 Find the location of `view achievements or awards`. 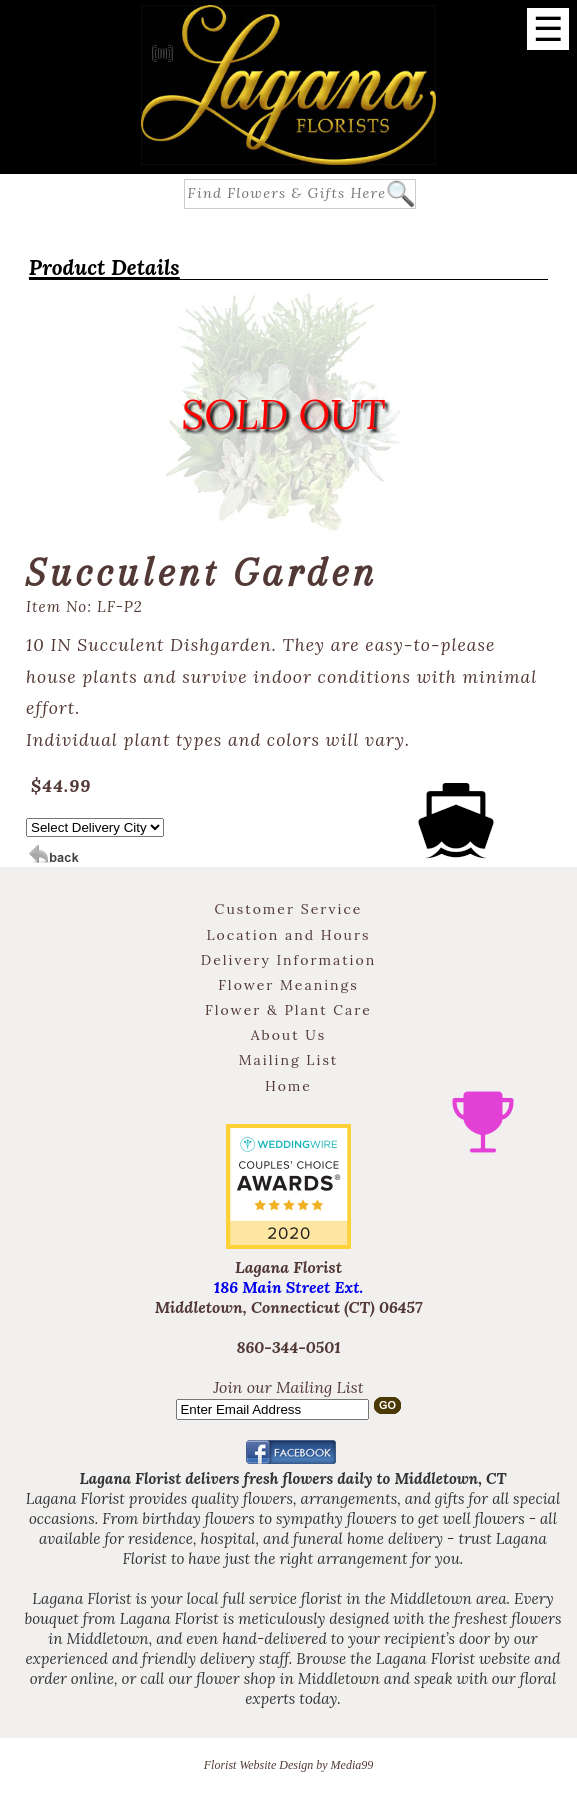

view achievements or awards is located at coordinates (483, 1122).